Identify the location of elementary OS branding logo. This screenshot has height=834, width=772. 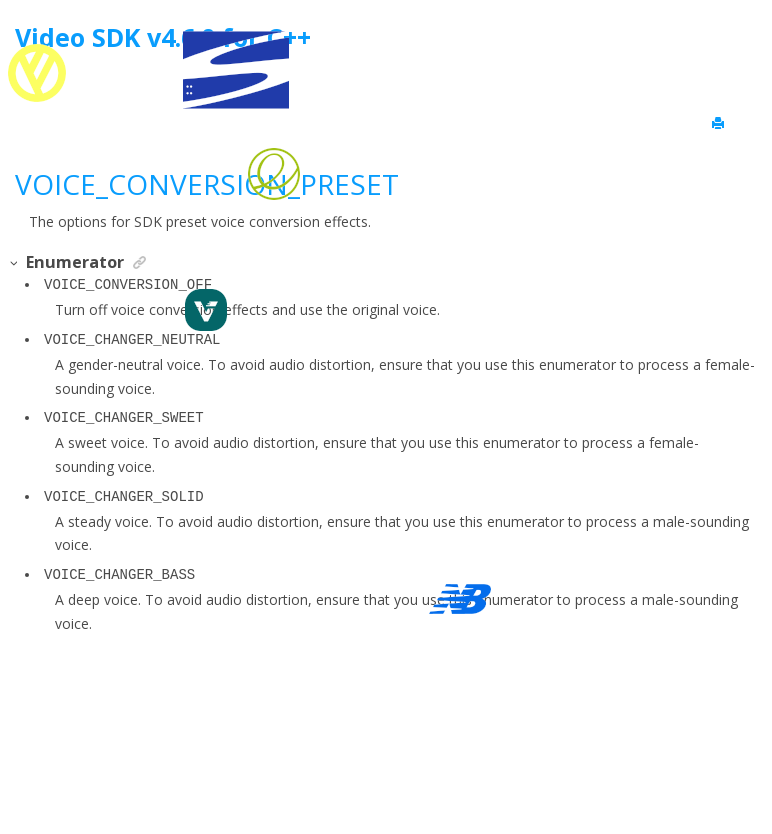
(274, 174).